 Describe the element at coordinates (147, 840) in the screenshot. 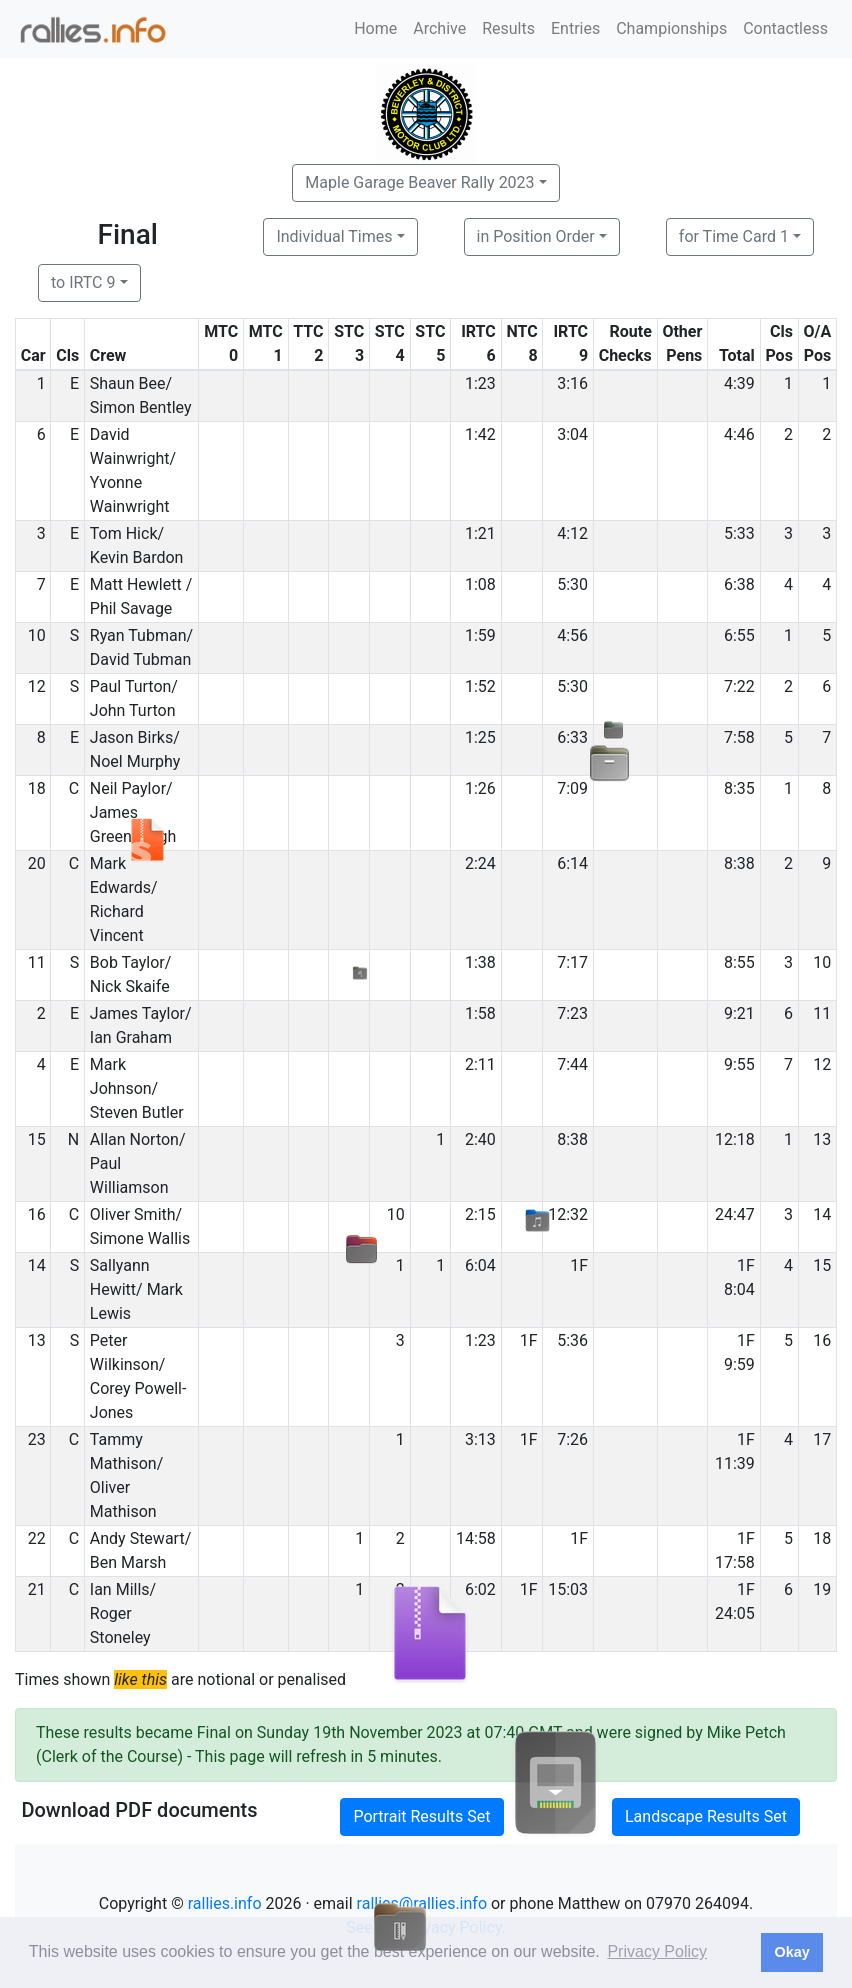

I see `sogou input method skin file` at that location.